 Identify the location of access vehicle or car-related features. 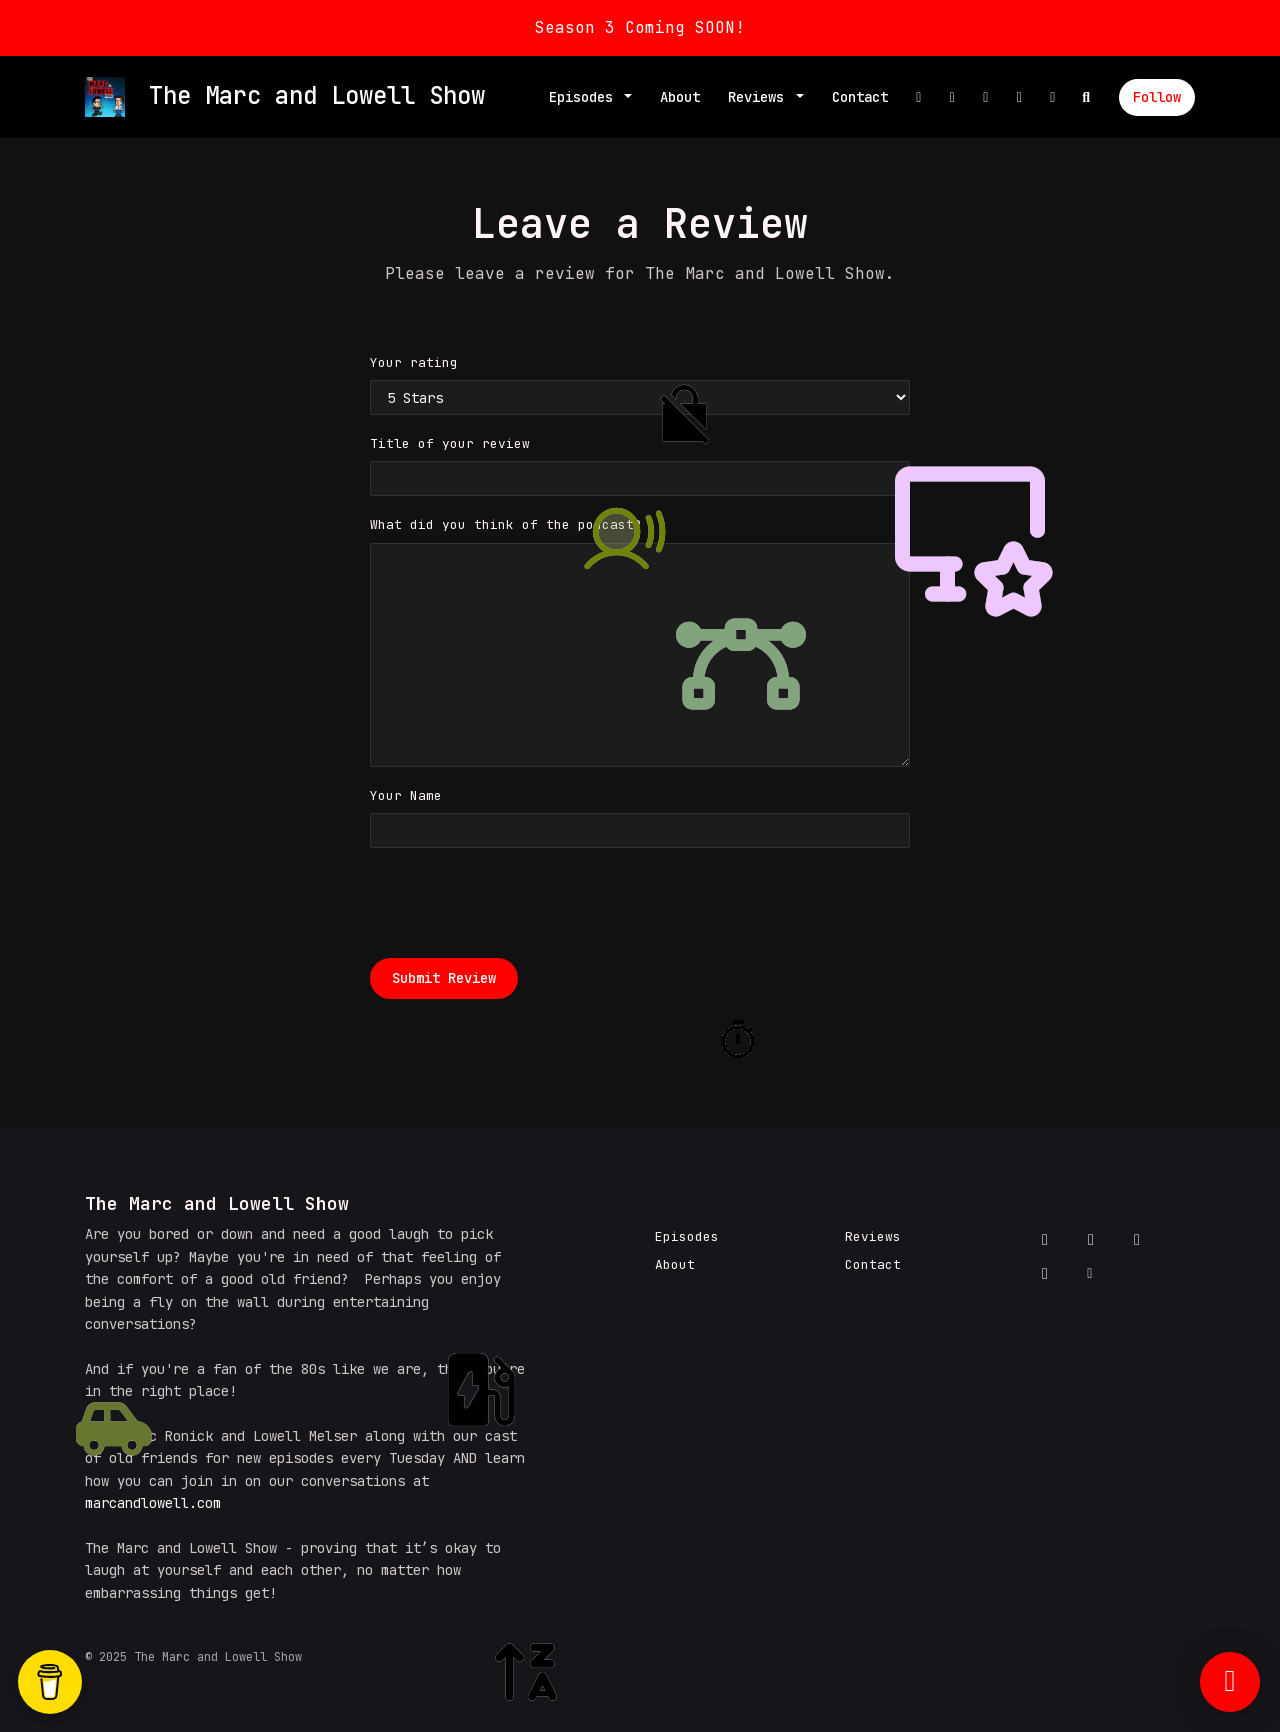
(114, 1429).